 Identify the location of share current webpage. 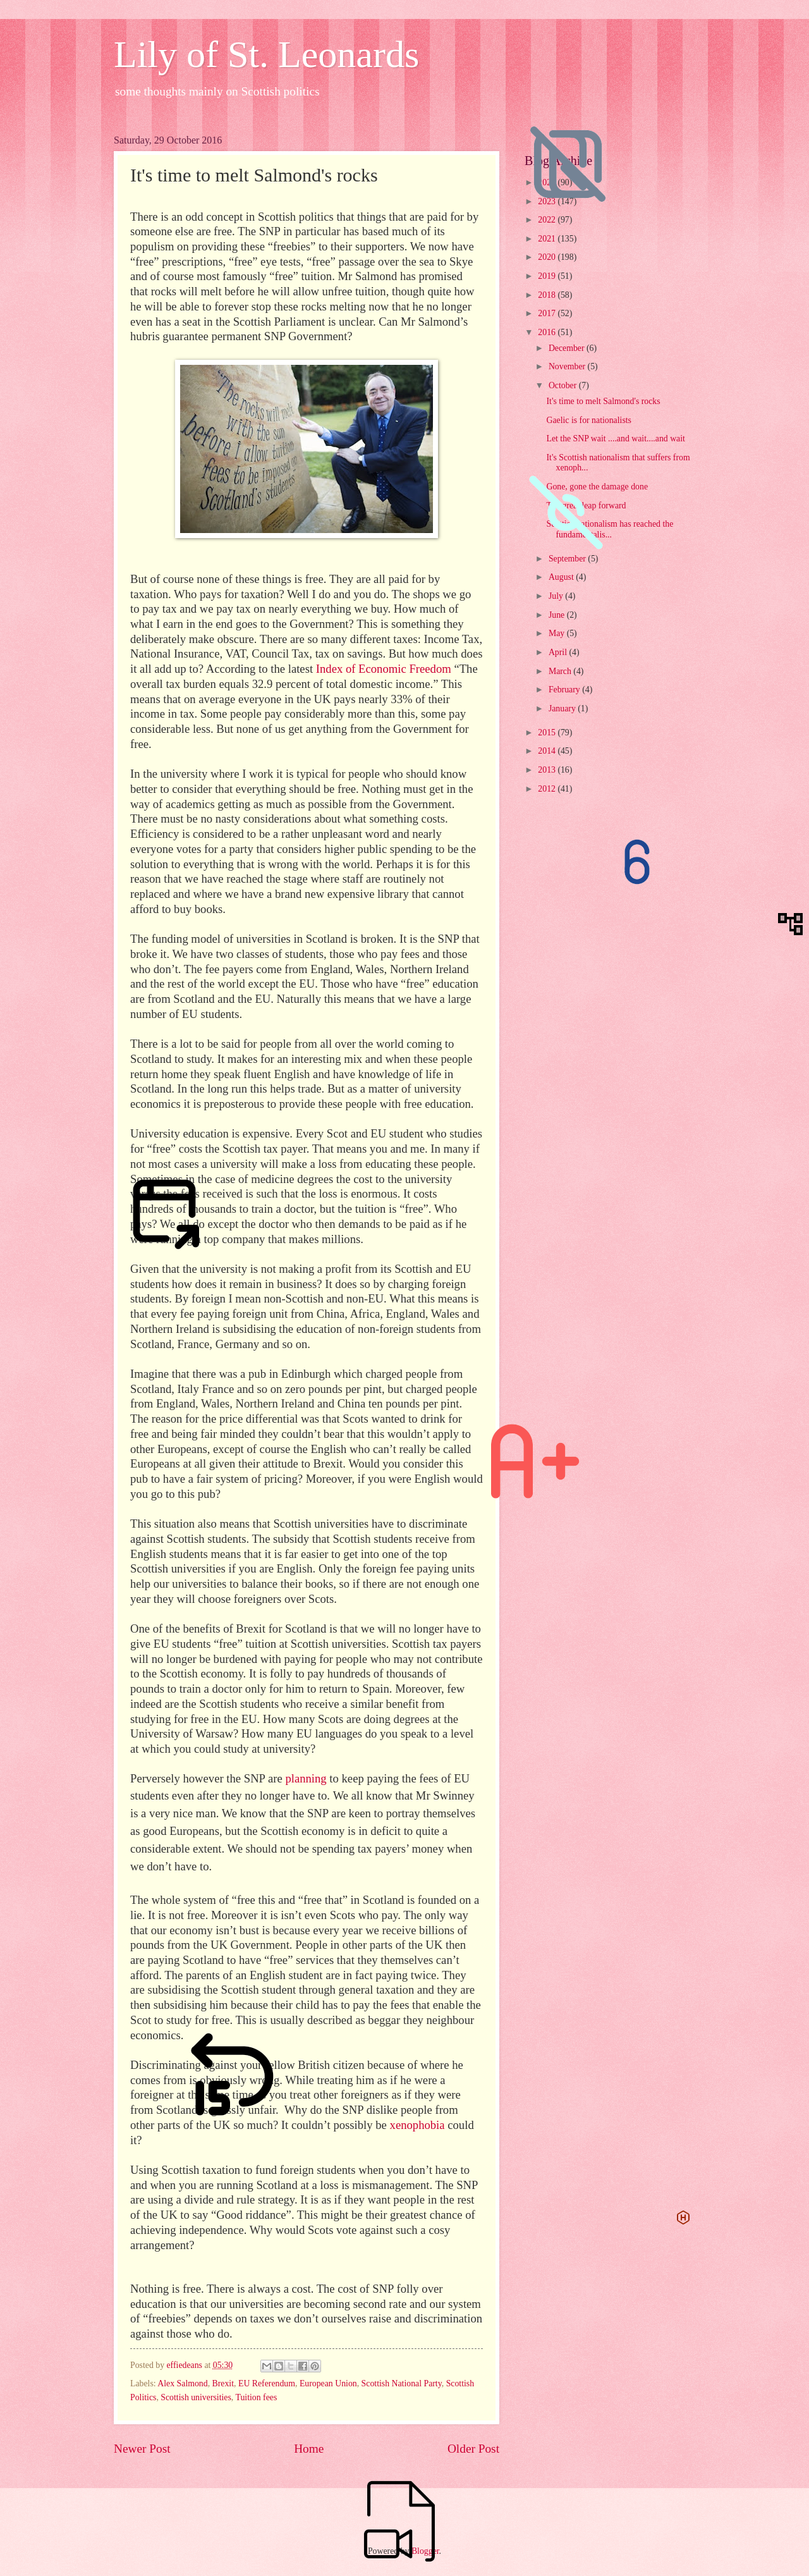
(164, 1211).